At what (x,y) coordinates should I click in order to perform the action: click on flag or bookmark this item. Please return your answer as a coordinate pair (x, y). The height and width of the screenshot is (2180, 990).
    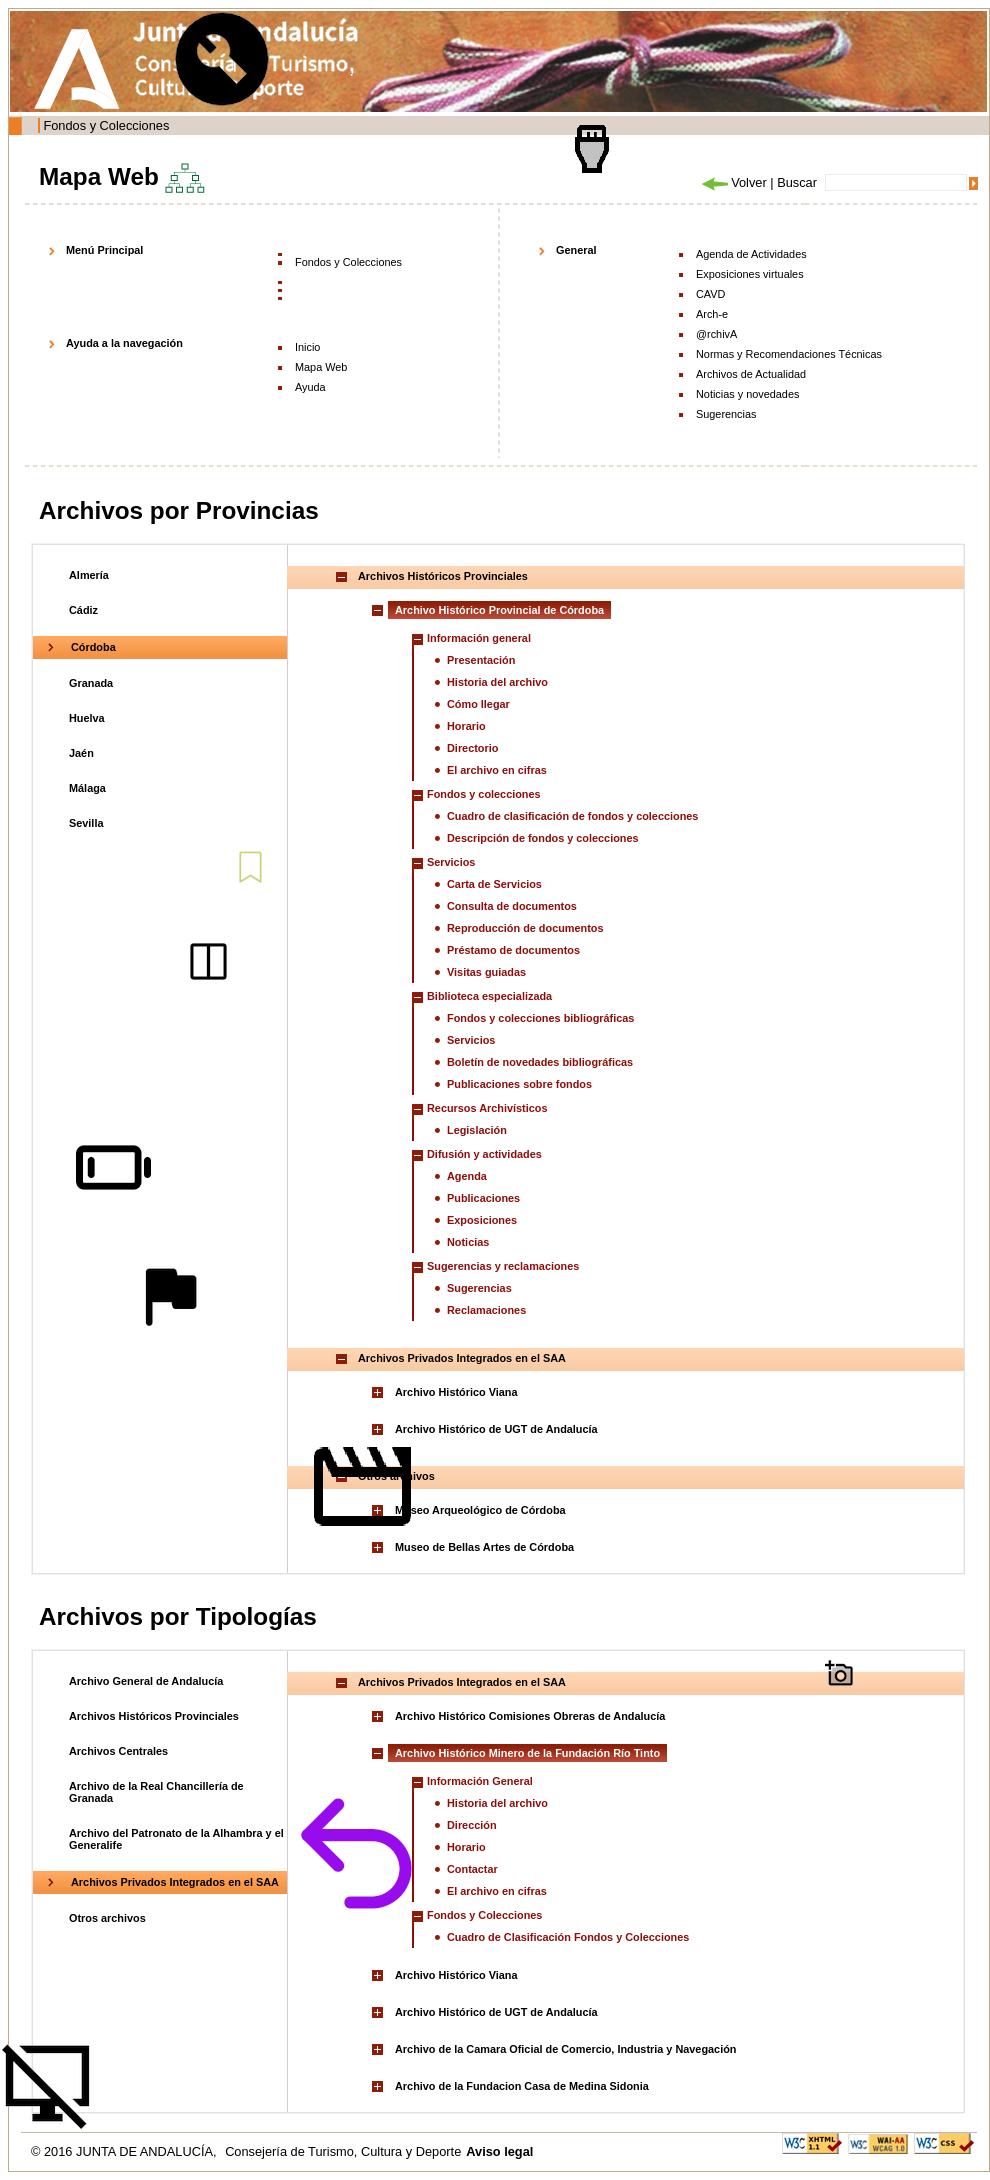
    Looking at the image, I should click on (169, 1295).